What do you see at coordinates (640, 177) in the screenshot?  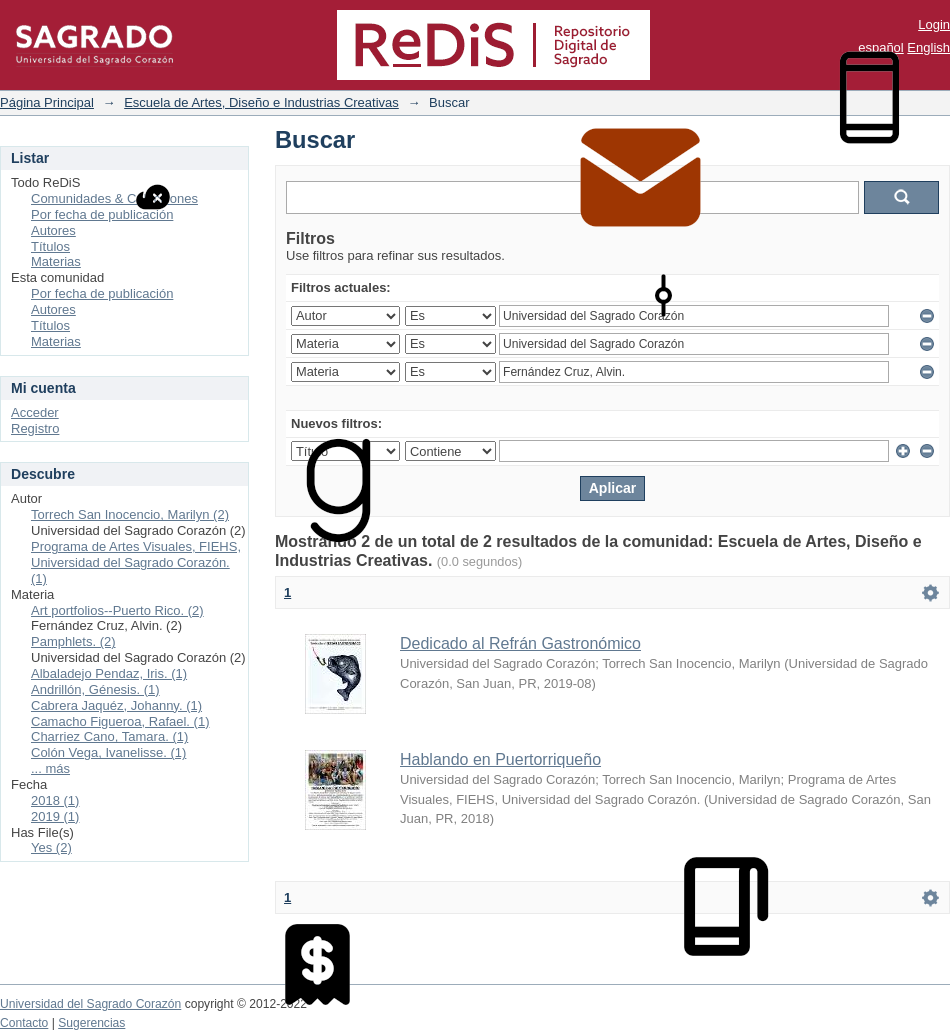 I see `open your inbox or messages` at bounding box center [640, 177].